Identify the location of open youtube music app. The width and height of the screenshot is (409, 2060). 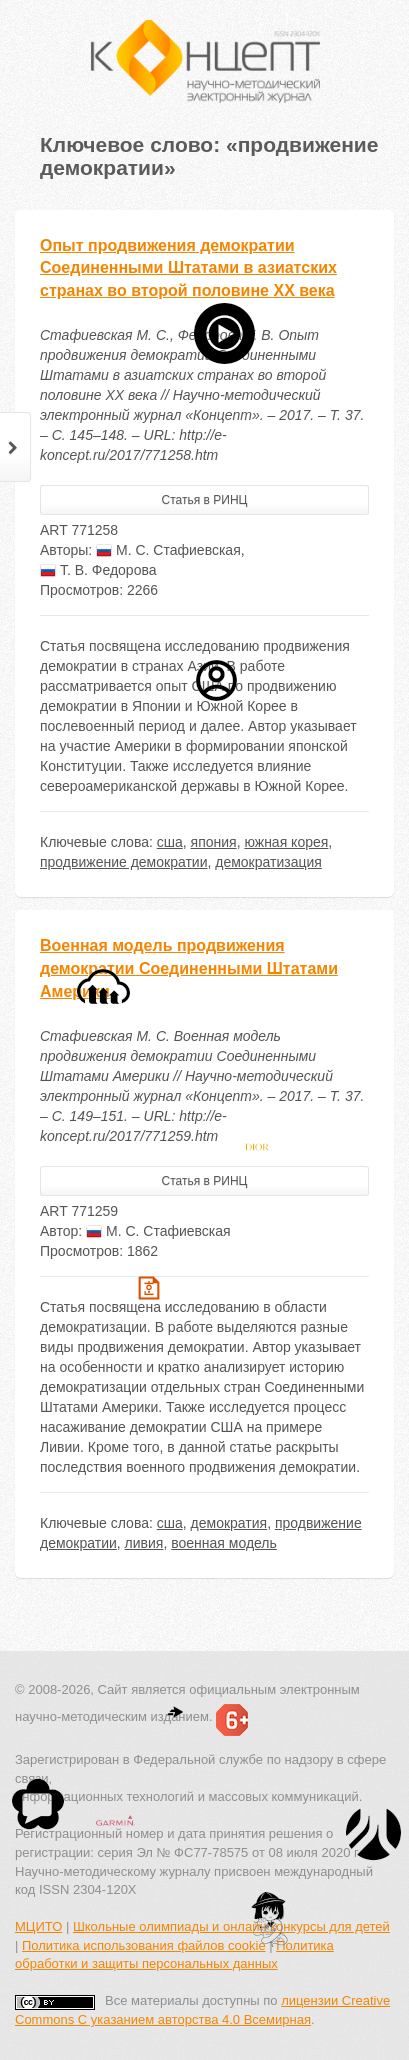
(224, 333).